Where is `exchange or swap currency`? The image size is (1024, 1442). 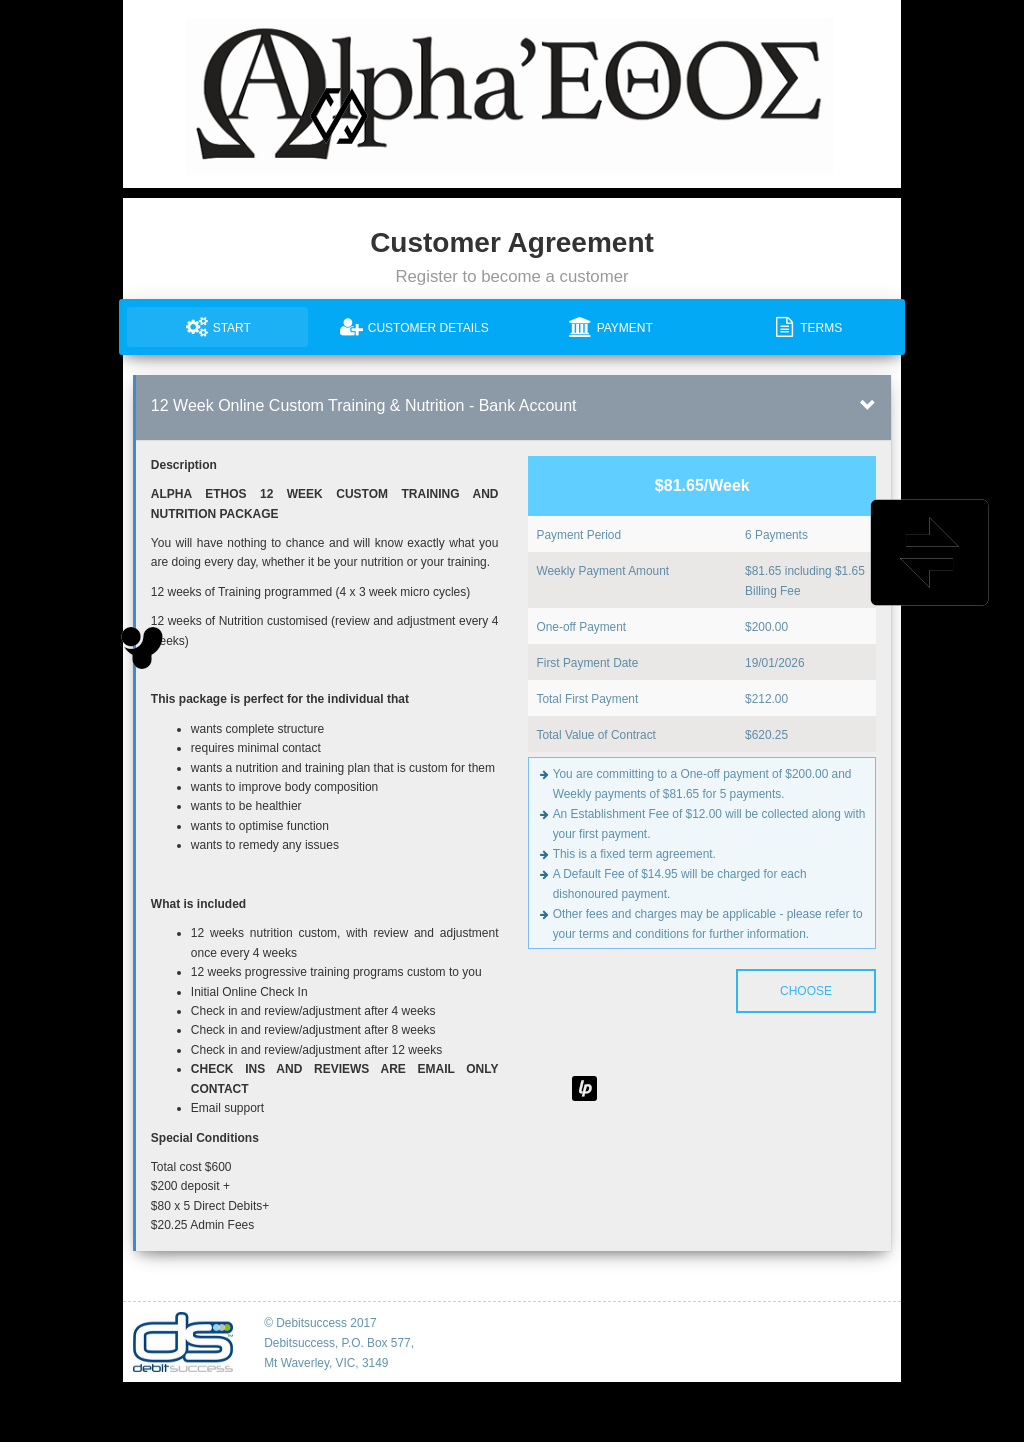
exchange or swap currency is located at coordinates (929, 552).